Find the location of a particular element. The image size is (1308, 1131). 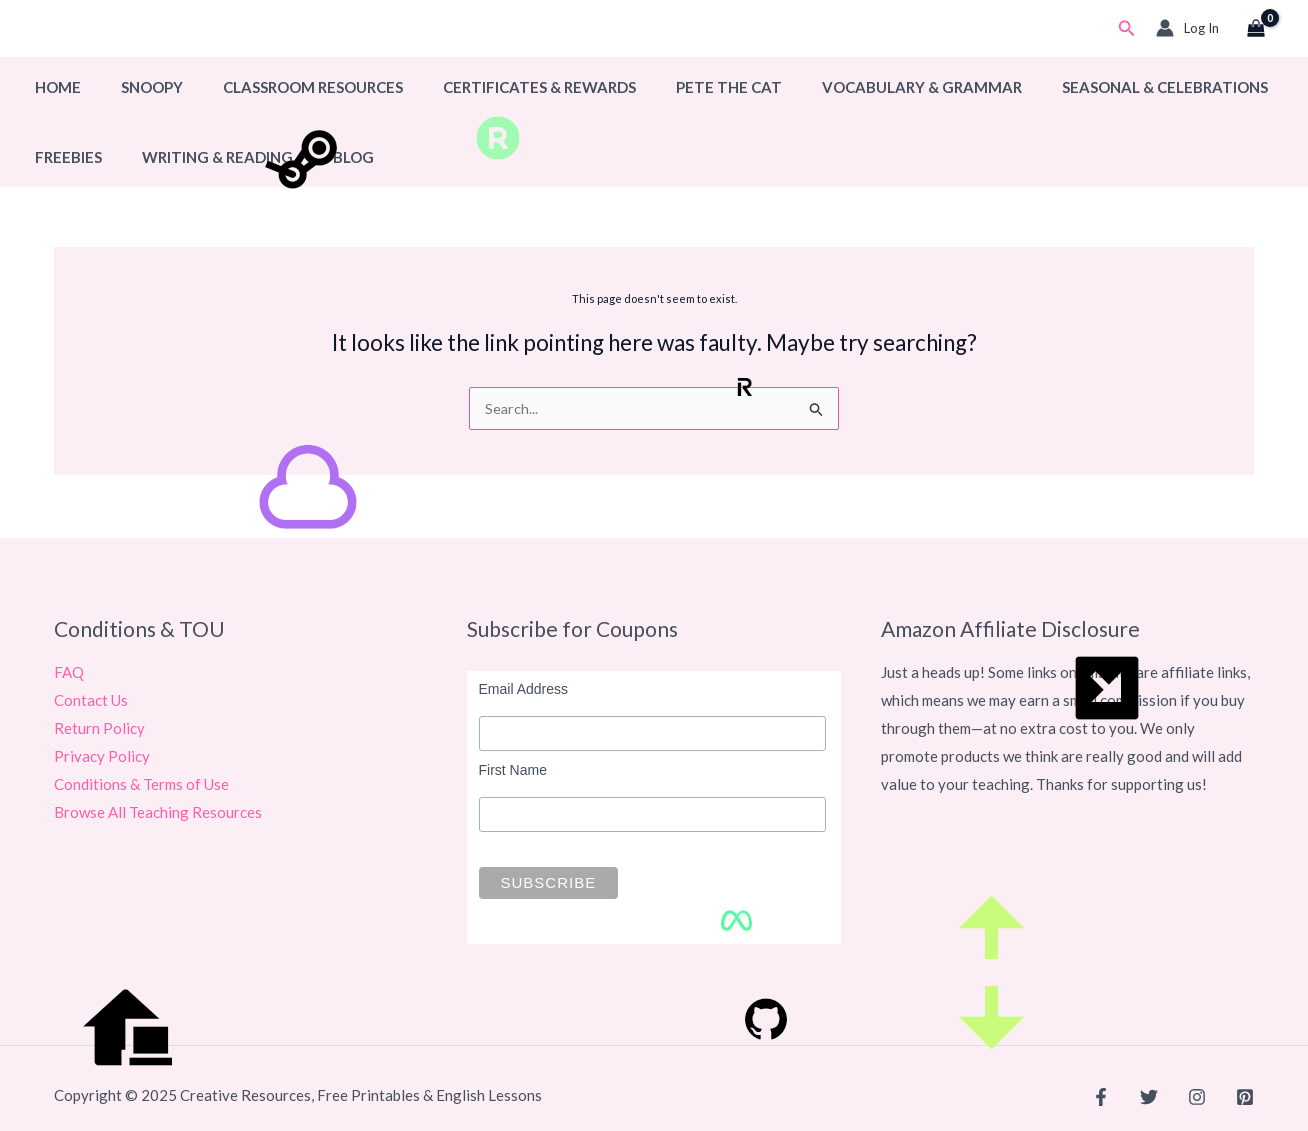

navigate to the next item diagonally is located at coordinates (1107, 688).